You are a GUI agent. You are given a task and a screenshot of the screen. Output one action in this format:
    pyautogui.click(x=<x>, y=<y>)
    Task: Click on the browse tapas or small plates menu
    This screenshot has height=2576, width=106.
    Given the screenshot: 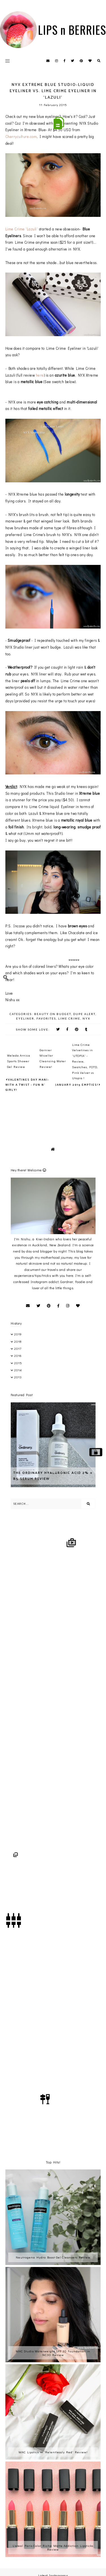 What is the action you would take?
    pyautogui.click(x=45, y=2099)
    